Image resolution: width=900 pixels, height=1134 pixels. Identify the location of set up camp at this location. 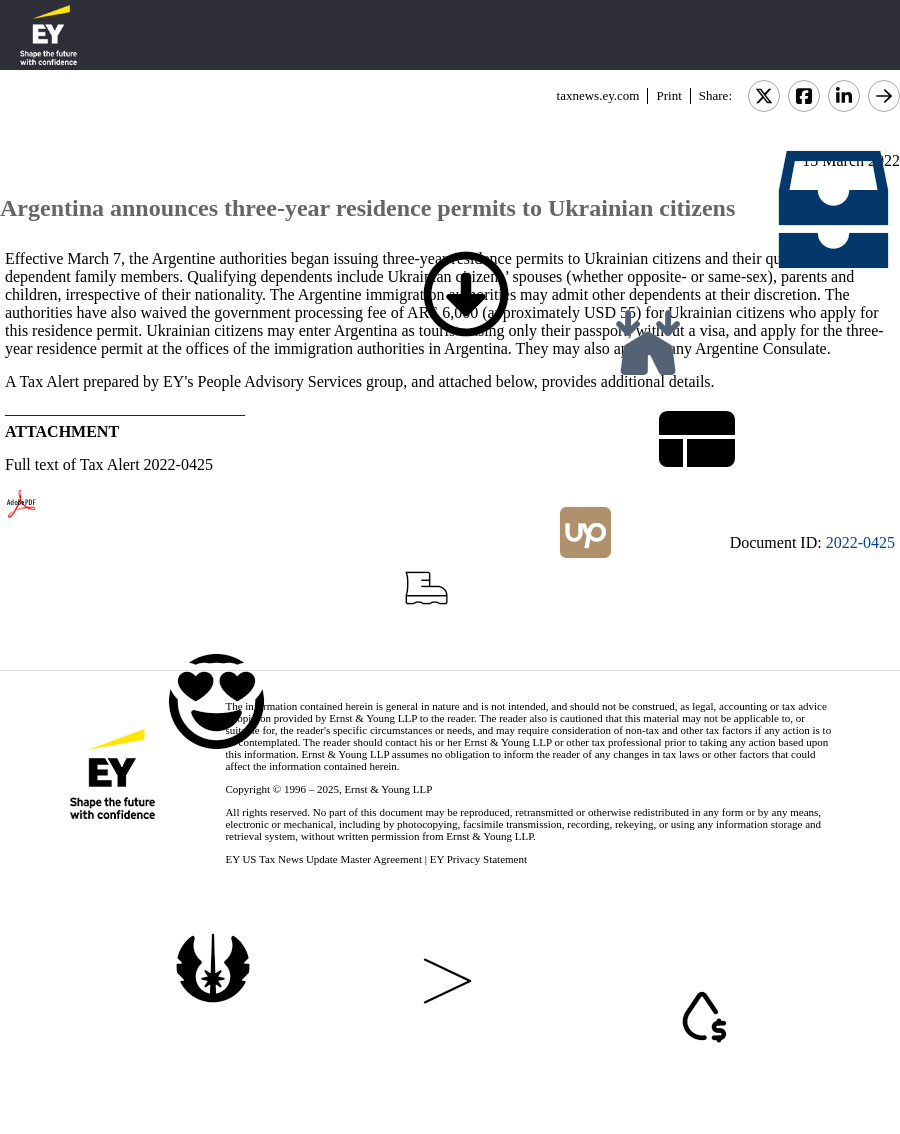
(648, 343).